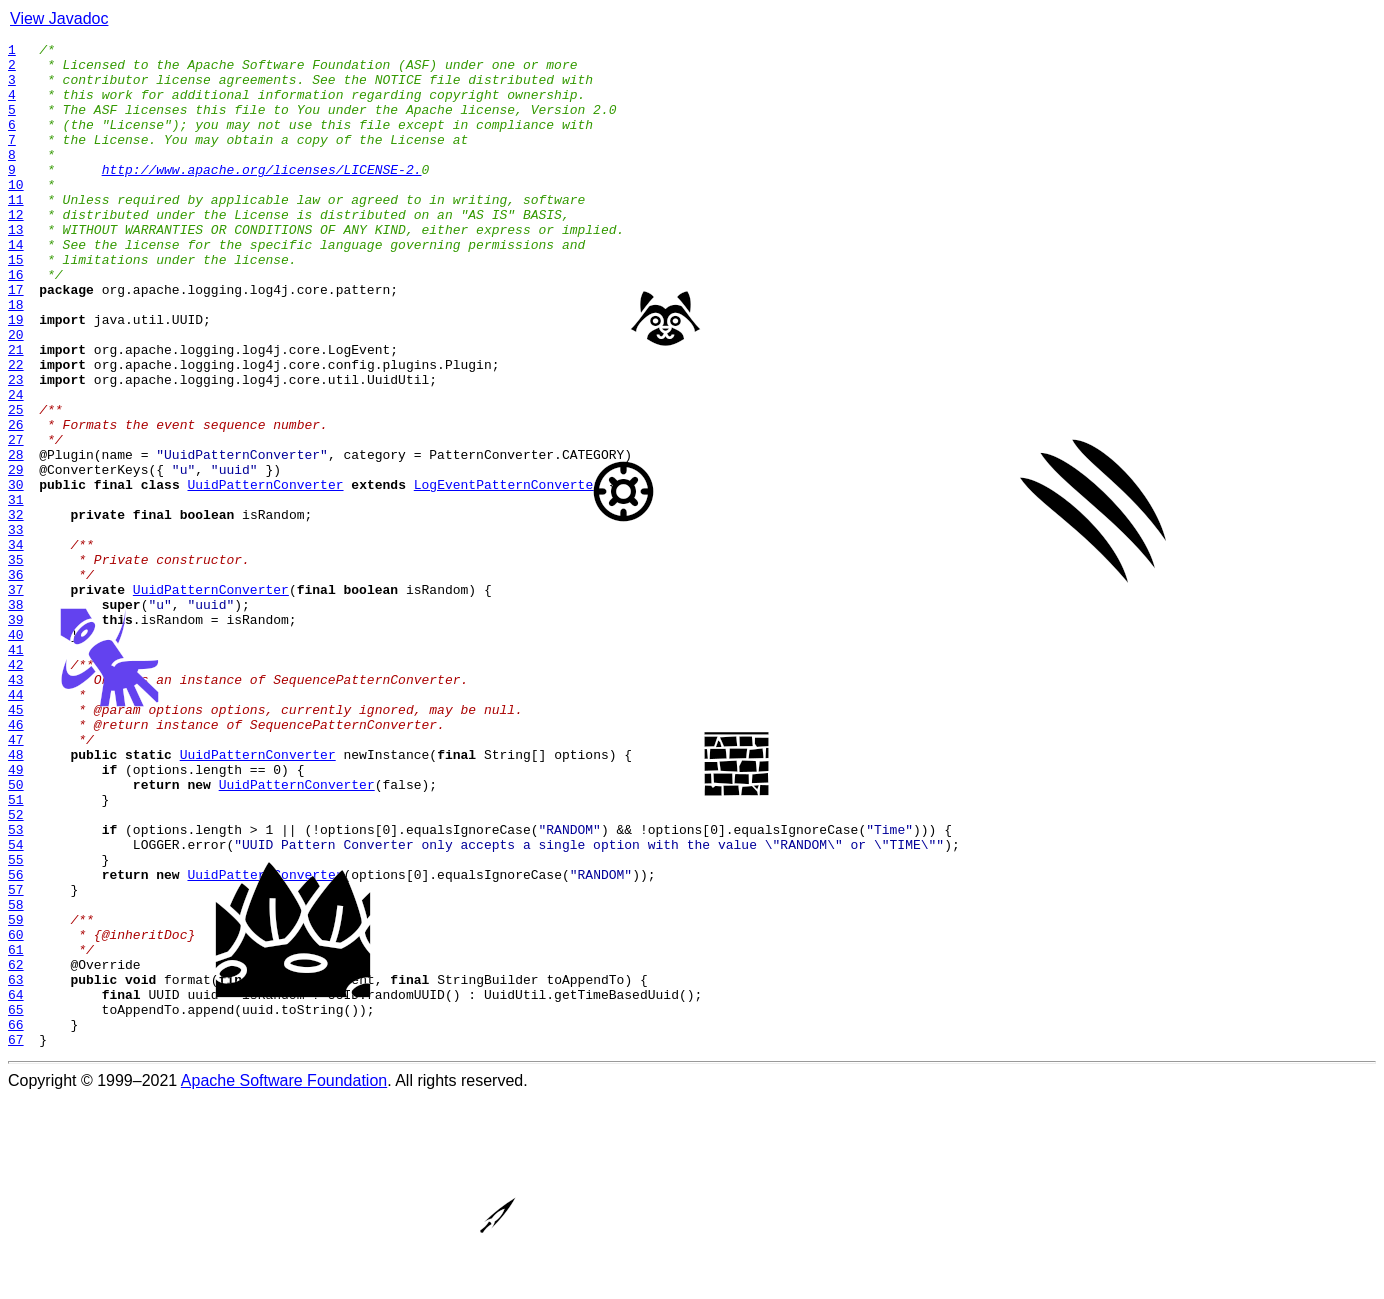  What do you see at coordinates (623, 491) in the screenshot?
I see `access game settings or options` at bounding box center [623, 491].